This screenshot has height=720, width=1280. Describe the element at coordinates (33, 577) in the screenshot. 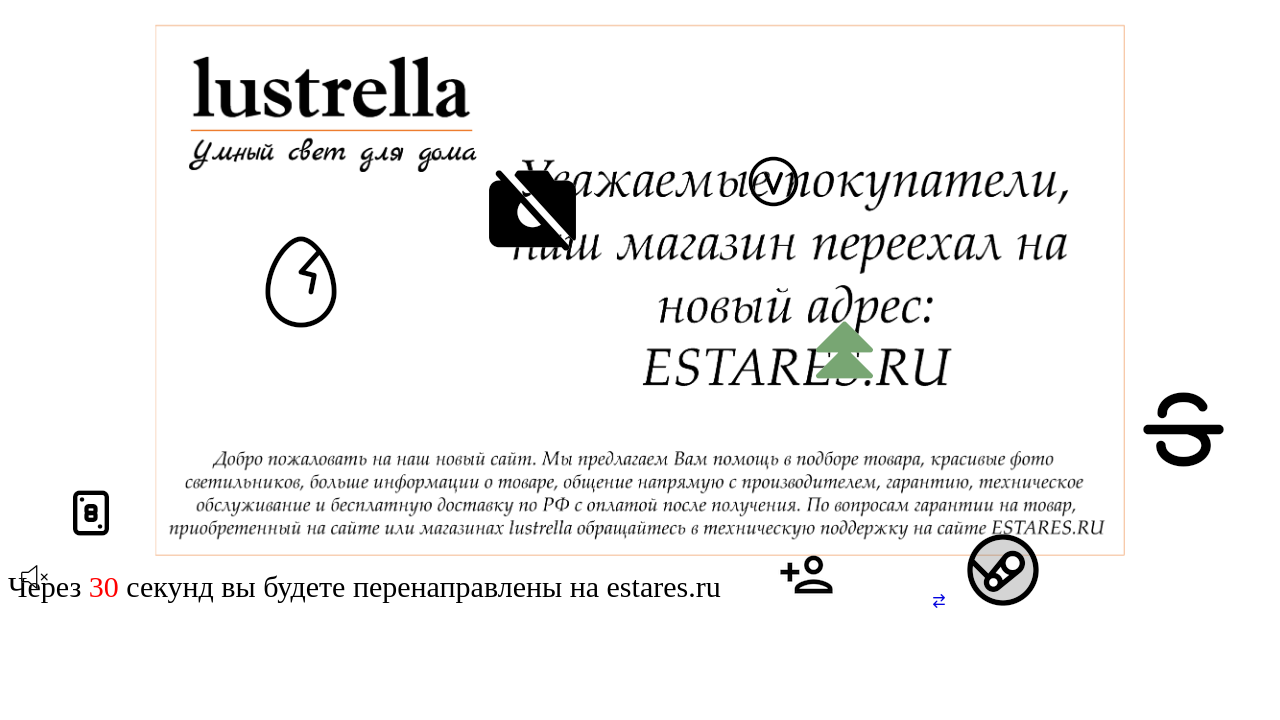

I see `mute audio or sound` at that location.